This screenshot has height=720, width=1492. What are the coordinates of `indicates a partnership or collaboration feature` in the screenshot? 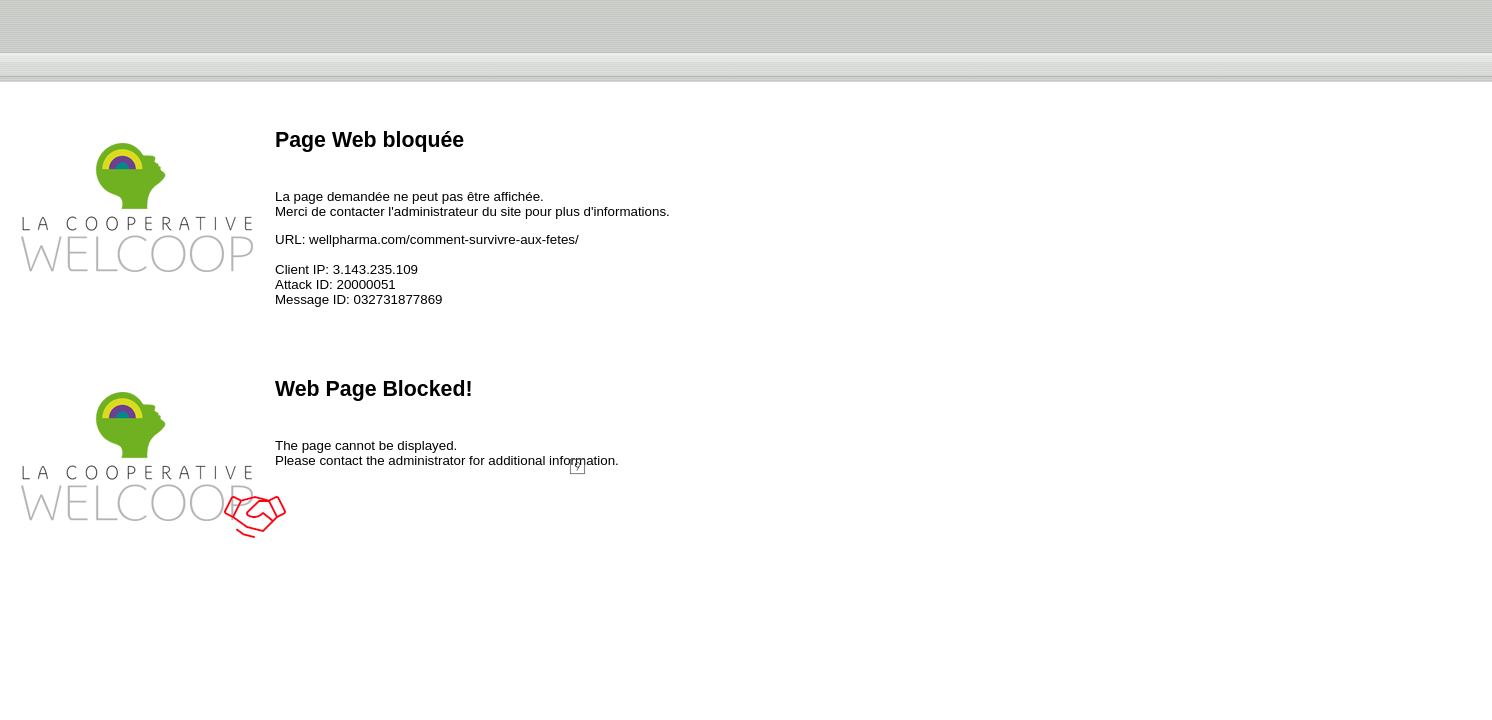 It's located at (255, 515).